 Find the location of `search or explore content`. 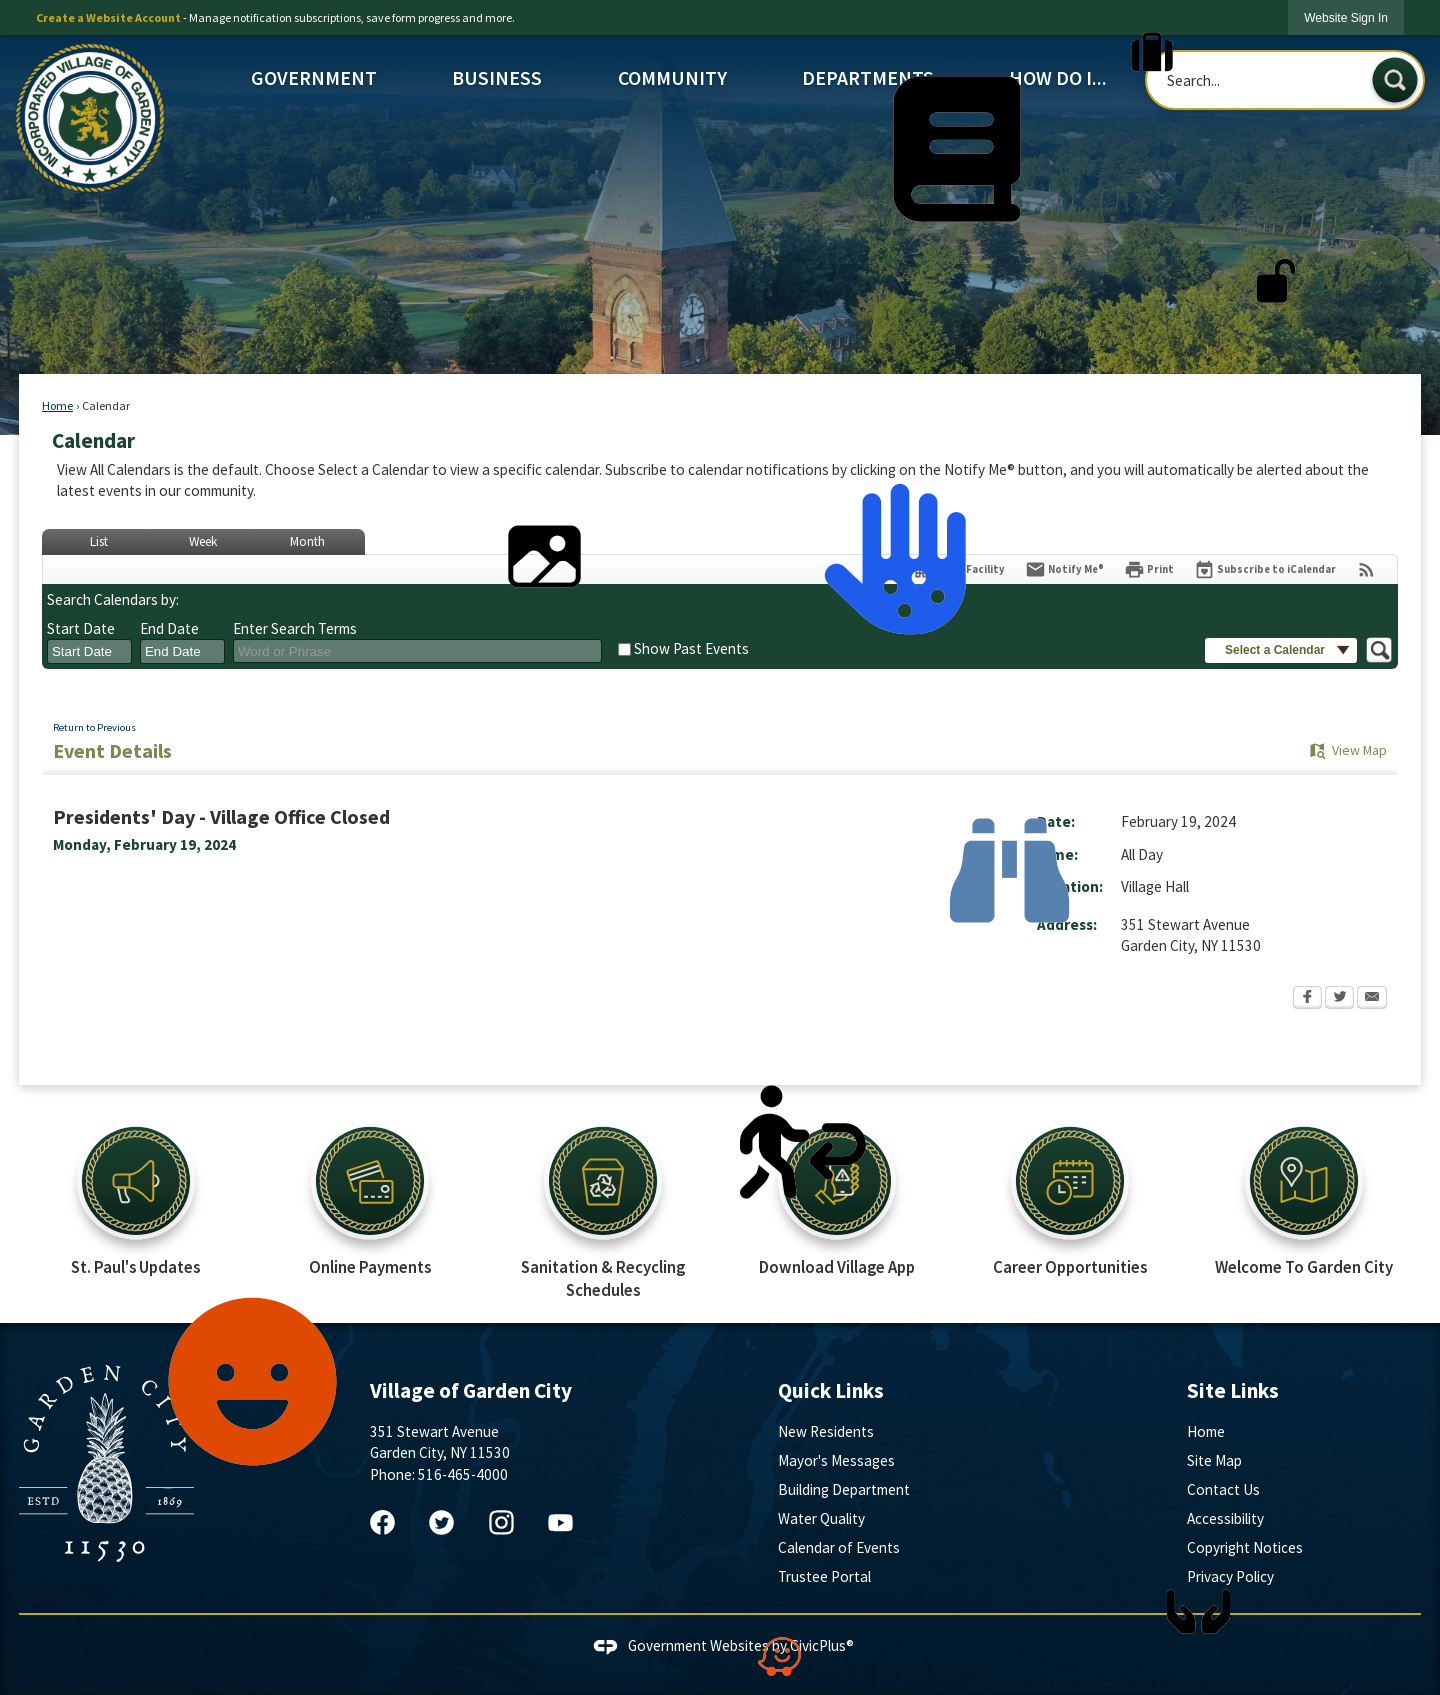

search or explore content is located at coordinates (1009, 870).